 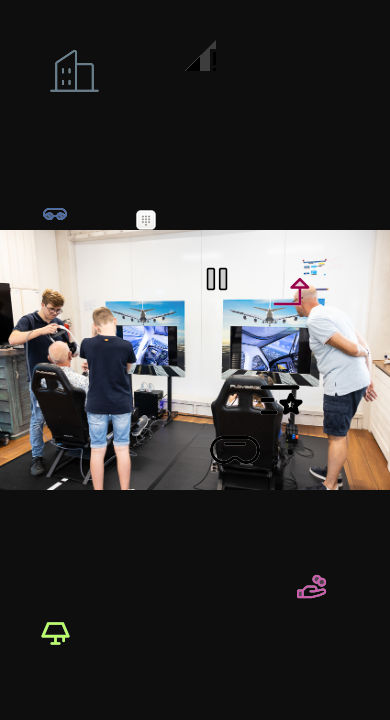 What do you see at coordinates (55, 633) in the screenshot?
I see `toggle desk lamp or lighting on/off` at bounding box center [55, 633].